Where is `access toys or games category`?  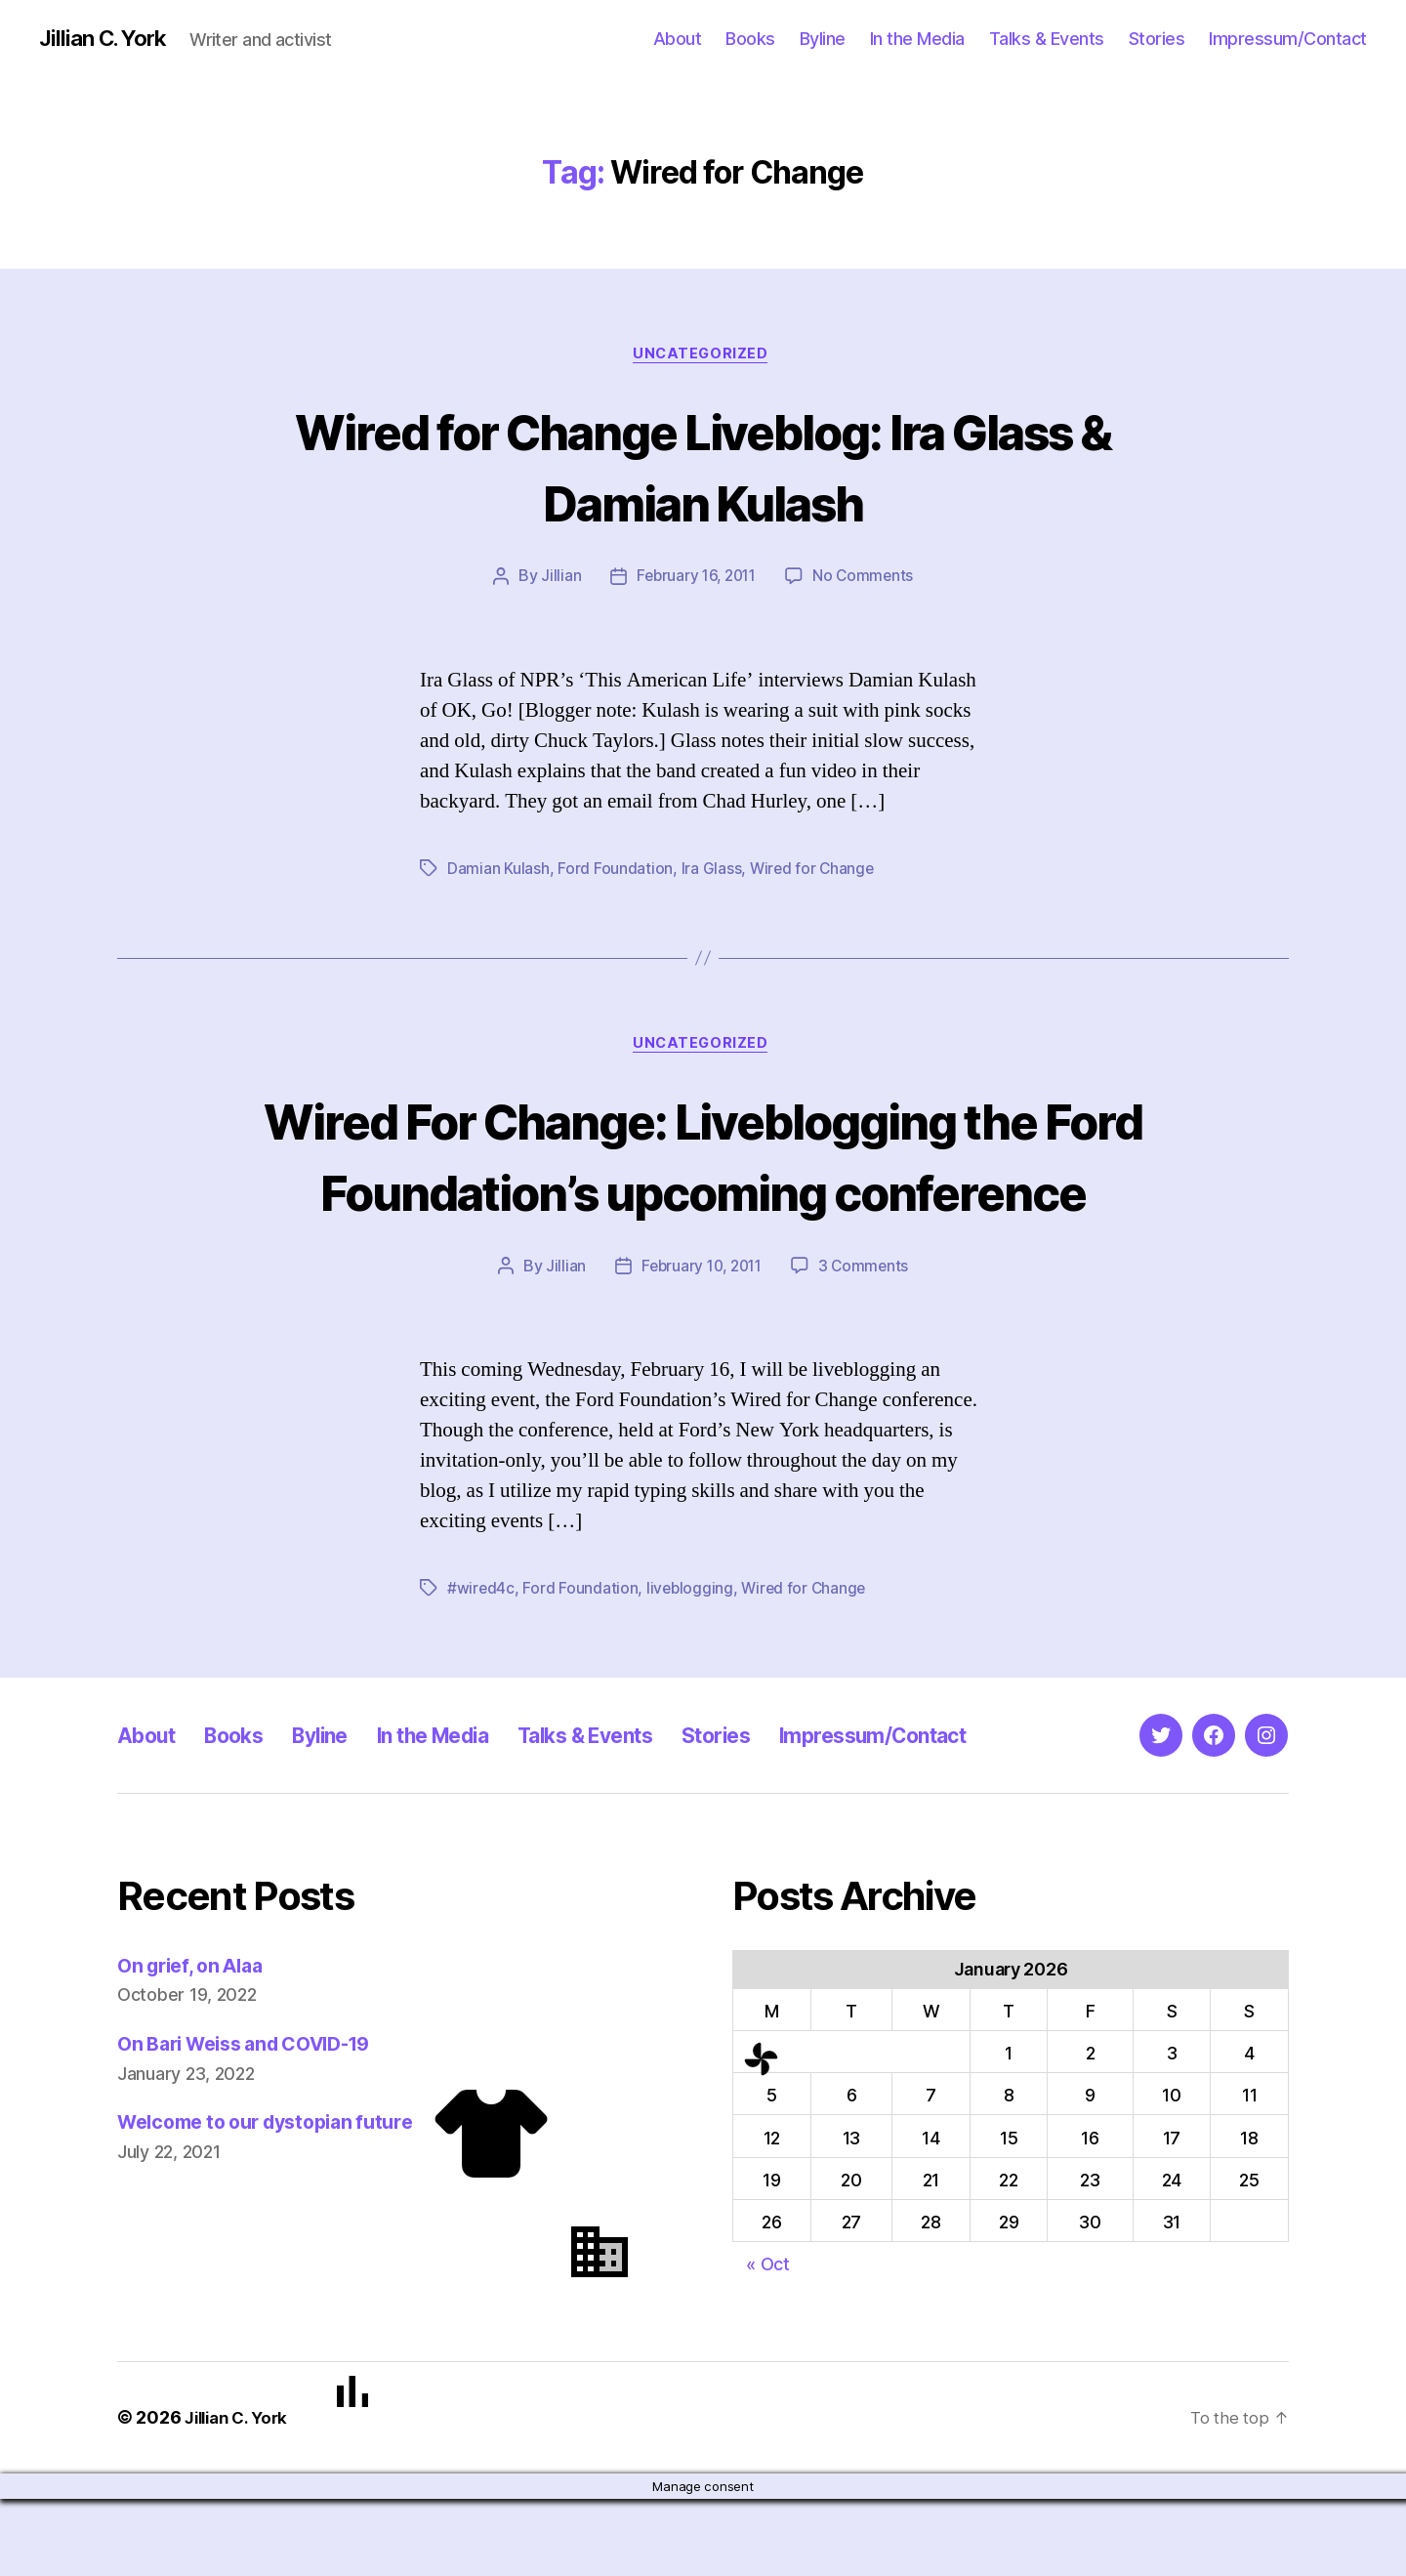
access toys or games category is located at coordinates (761, 2058).